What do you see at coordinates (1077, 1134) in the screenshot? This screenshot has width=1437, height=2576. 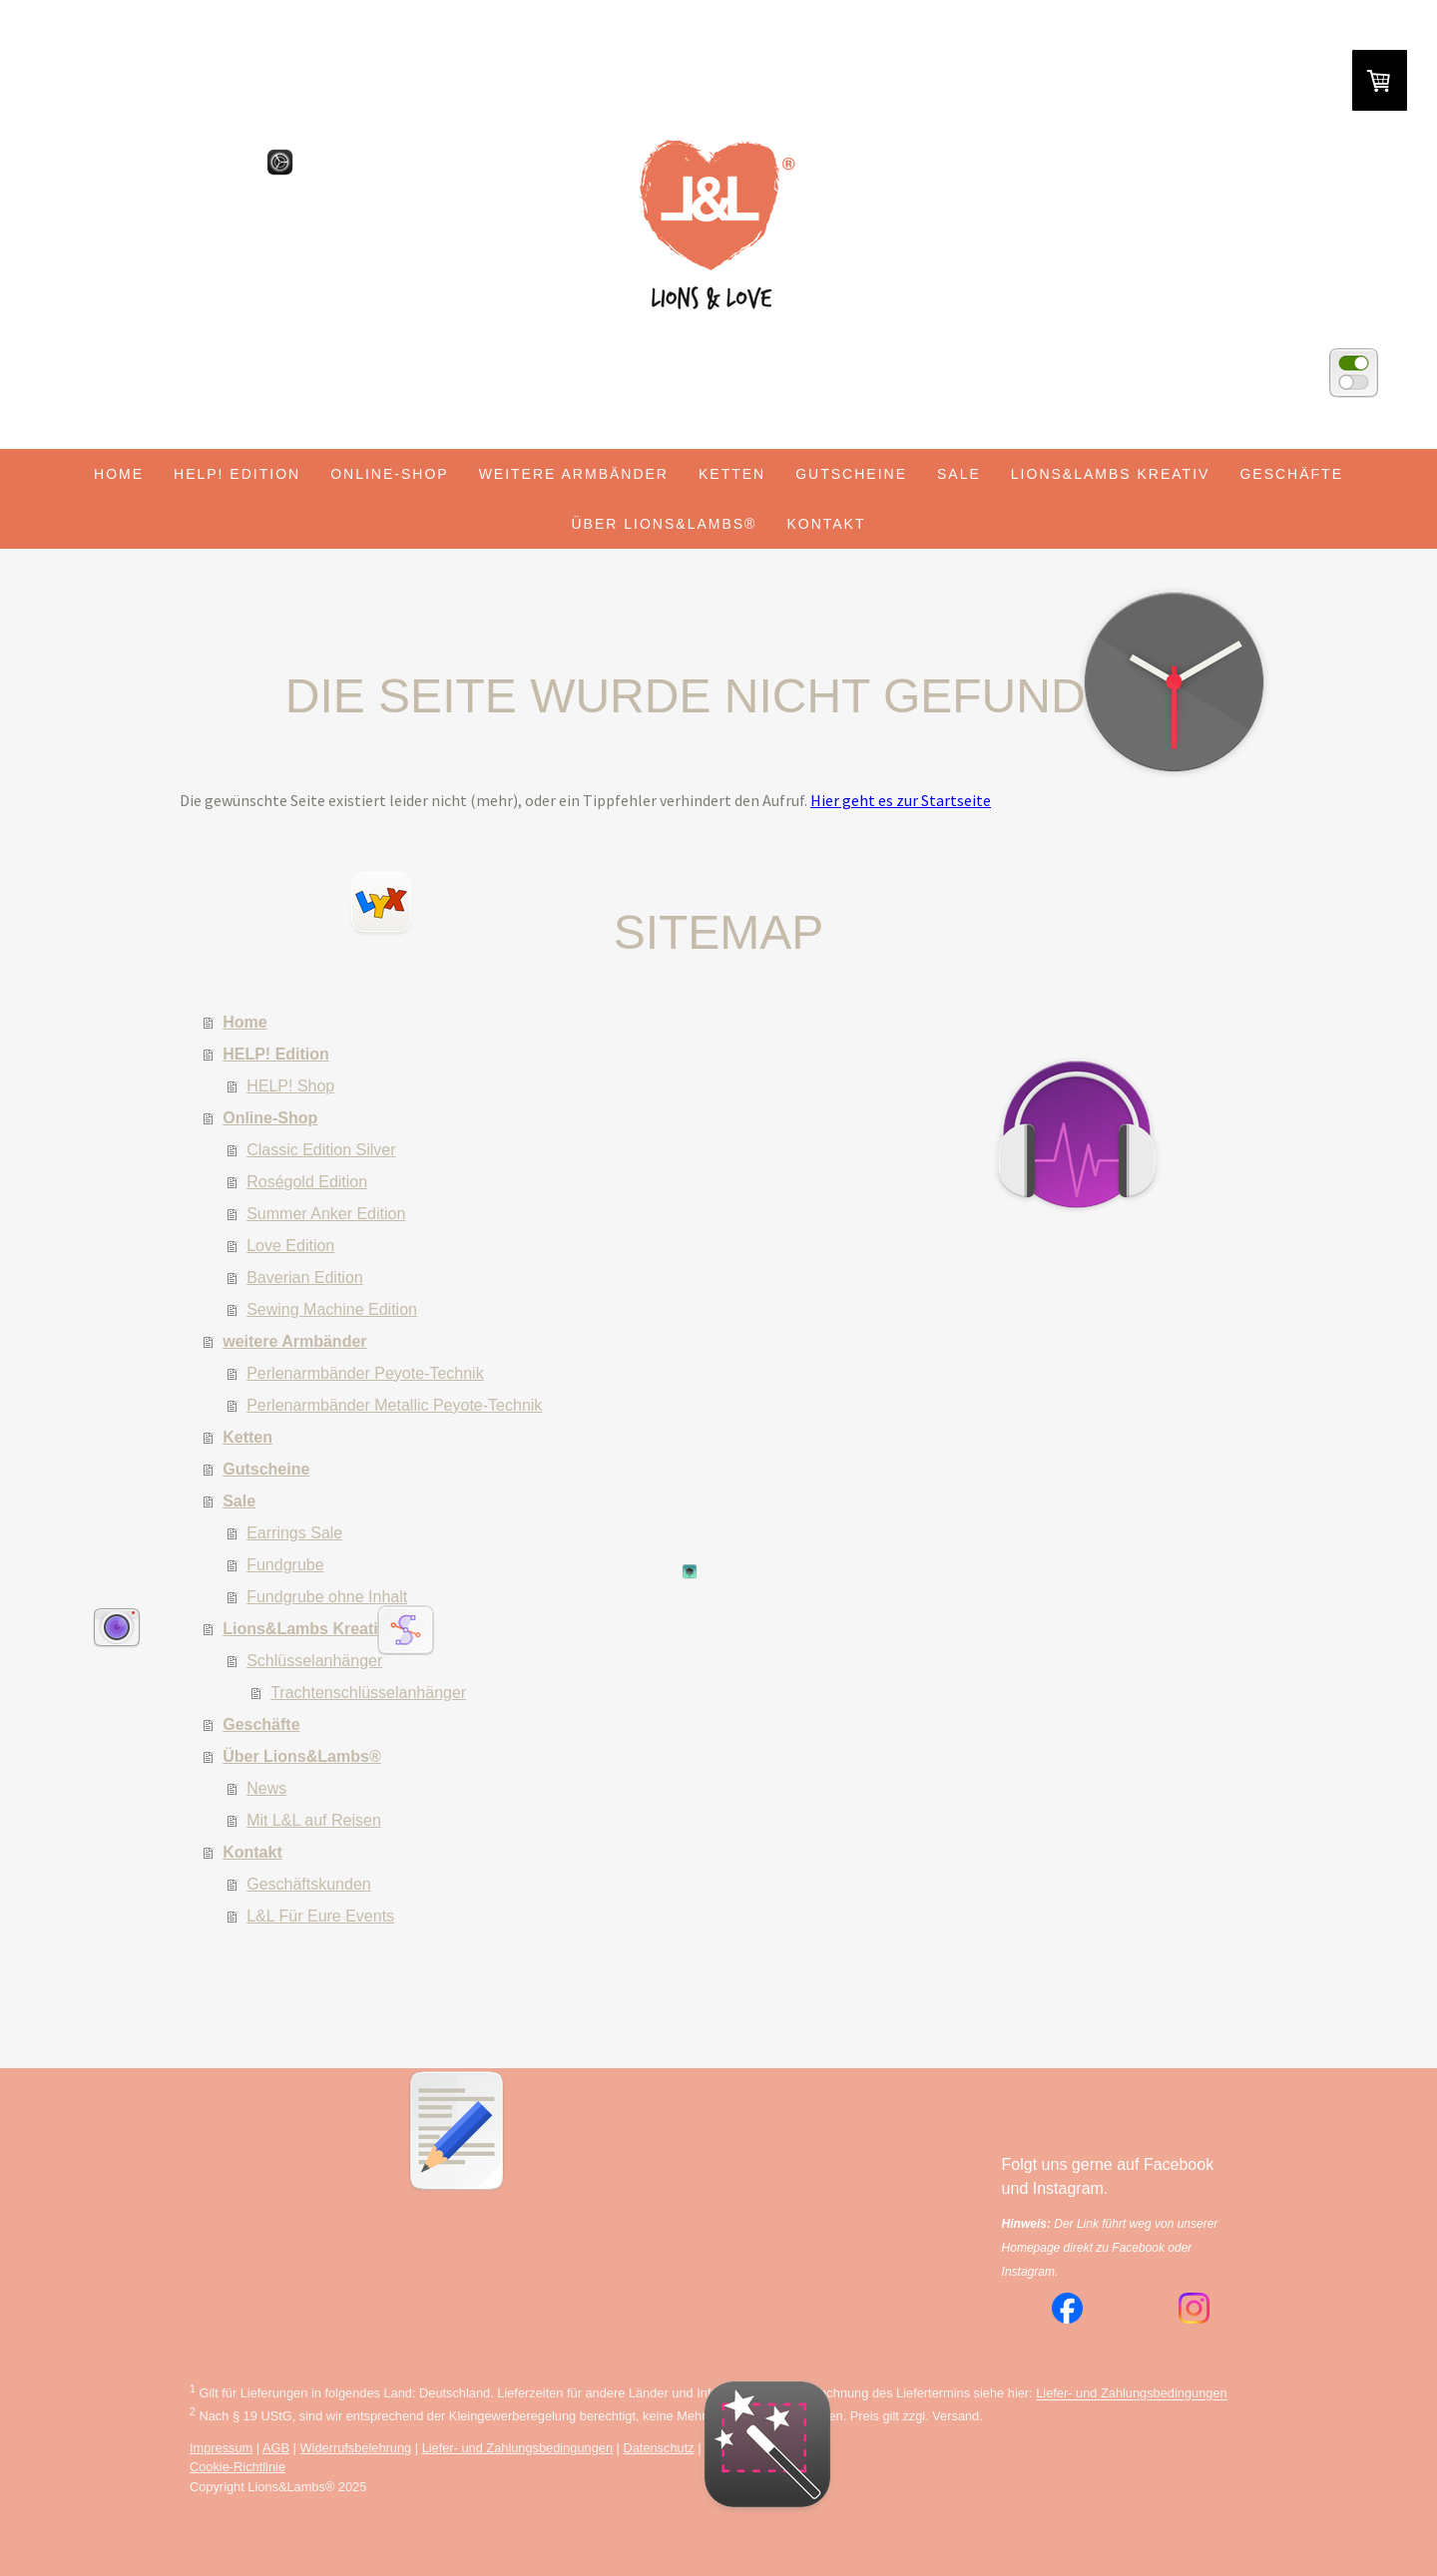 I see `audio output device connected` at bounding box center [1077, 1134].